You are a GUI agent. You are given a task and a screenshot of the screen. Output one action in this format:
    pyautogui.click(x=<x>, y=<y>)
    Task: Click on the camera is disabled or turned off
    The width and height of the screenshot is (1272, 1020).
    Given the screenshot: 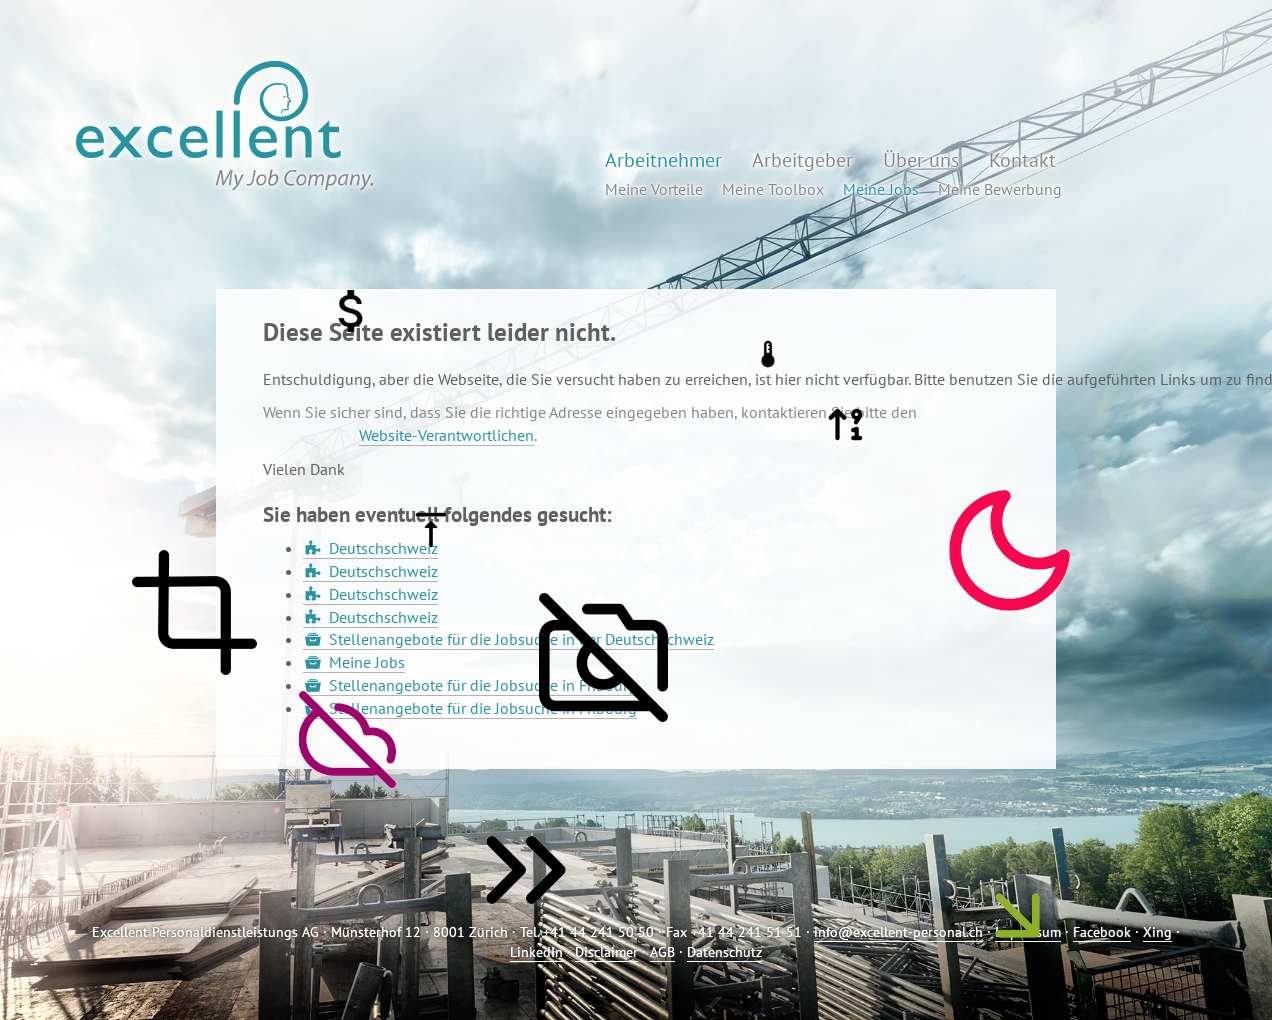 What is the action you would take?
    pyautogui.click(x=603, y=657)
    